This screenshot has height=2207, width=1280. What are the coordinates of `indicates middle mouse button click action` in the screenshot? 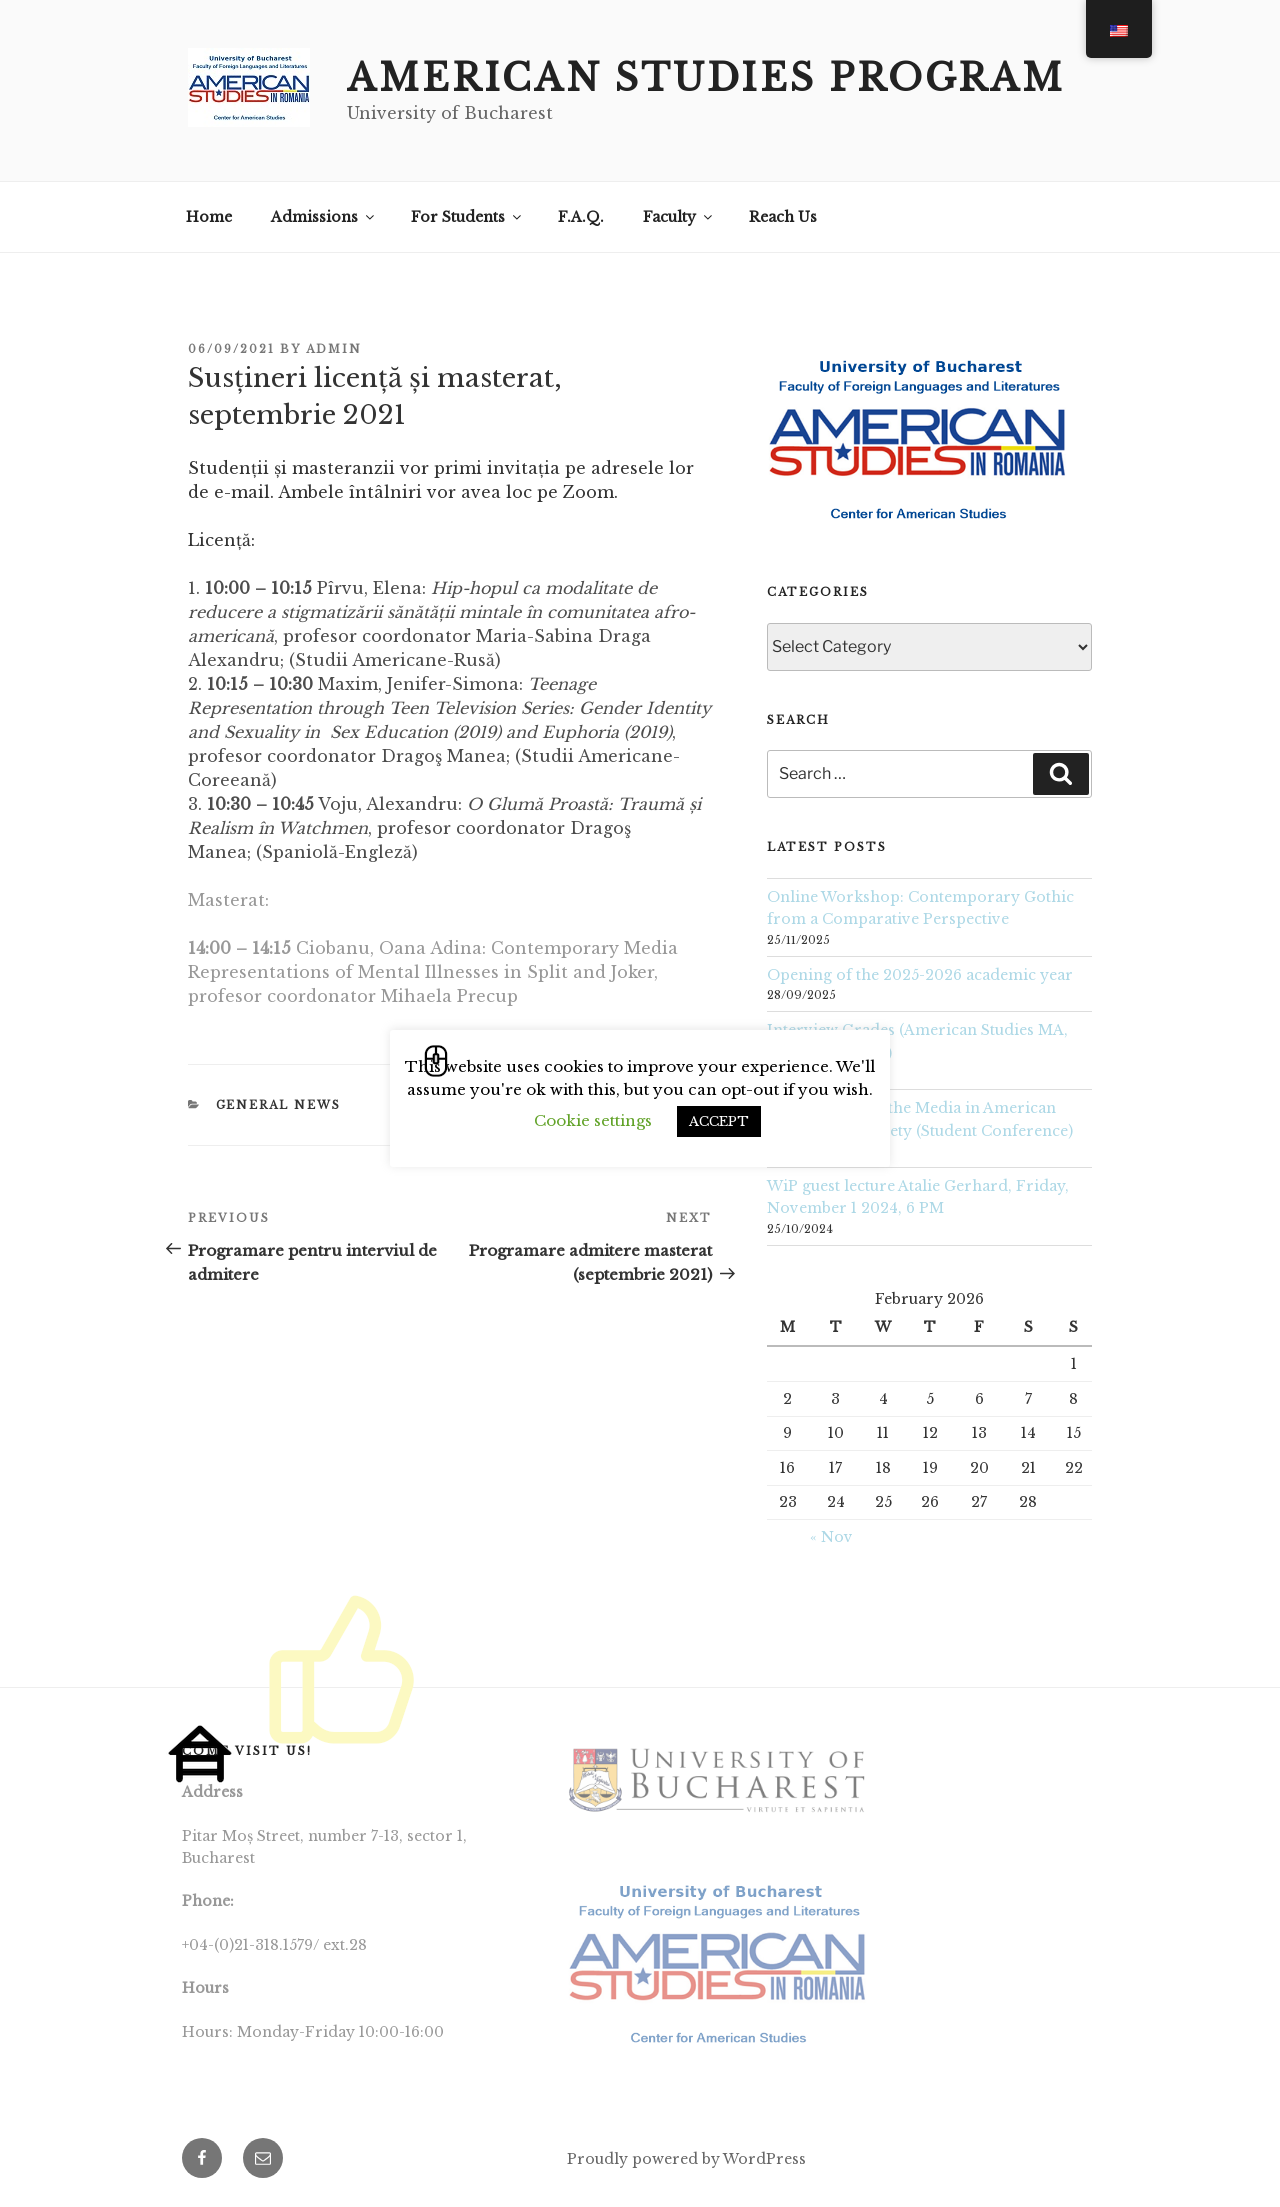 It's located at (436, 1061).